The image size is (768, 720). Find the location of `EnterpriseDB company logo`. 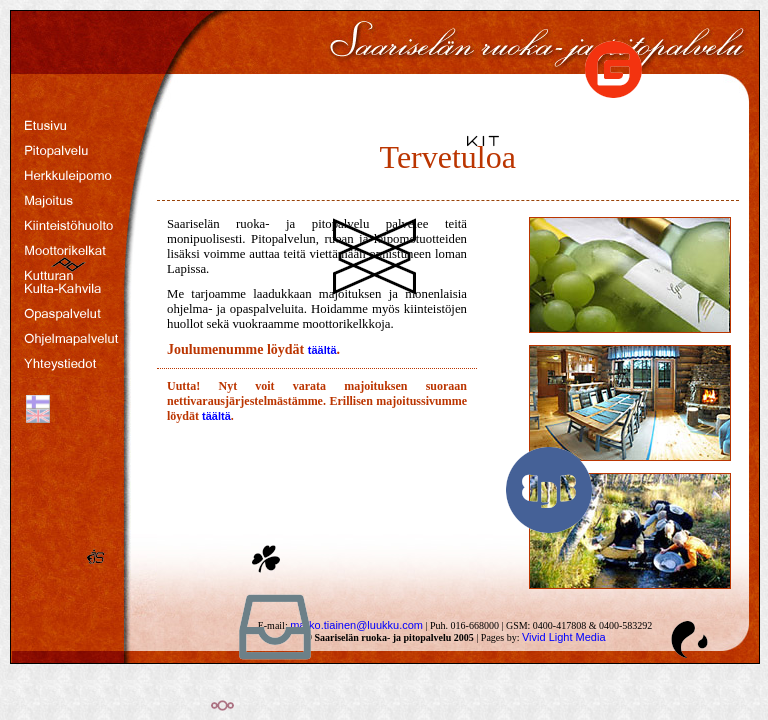

EnterpriseDB company logo is located at coordinates (549, 490).